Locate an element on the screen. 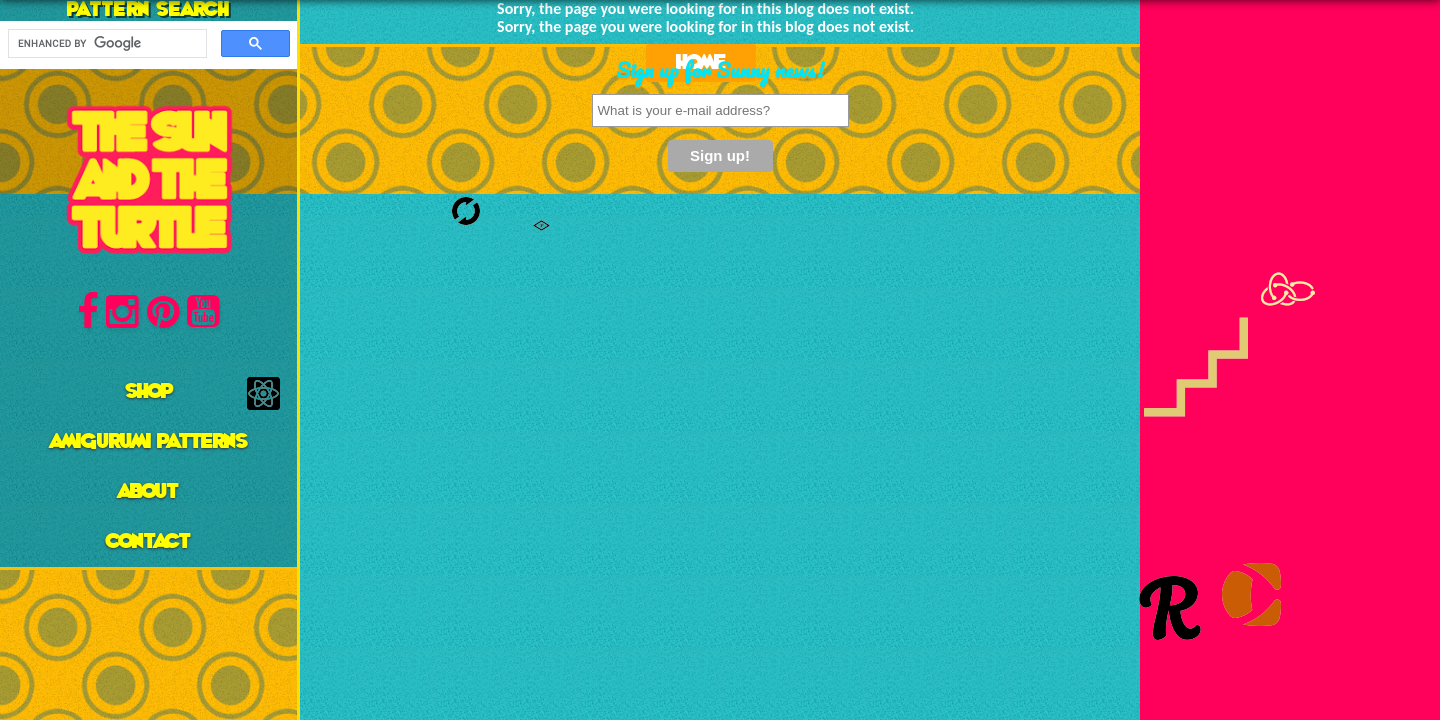 Image resolution: width=1440 pixels, height=720 pixels. conekta payment platform logo is located at coordinates (1251, 594).